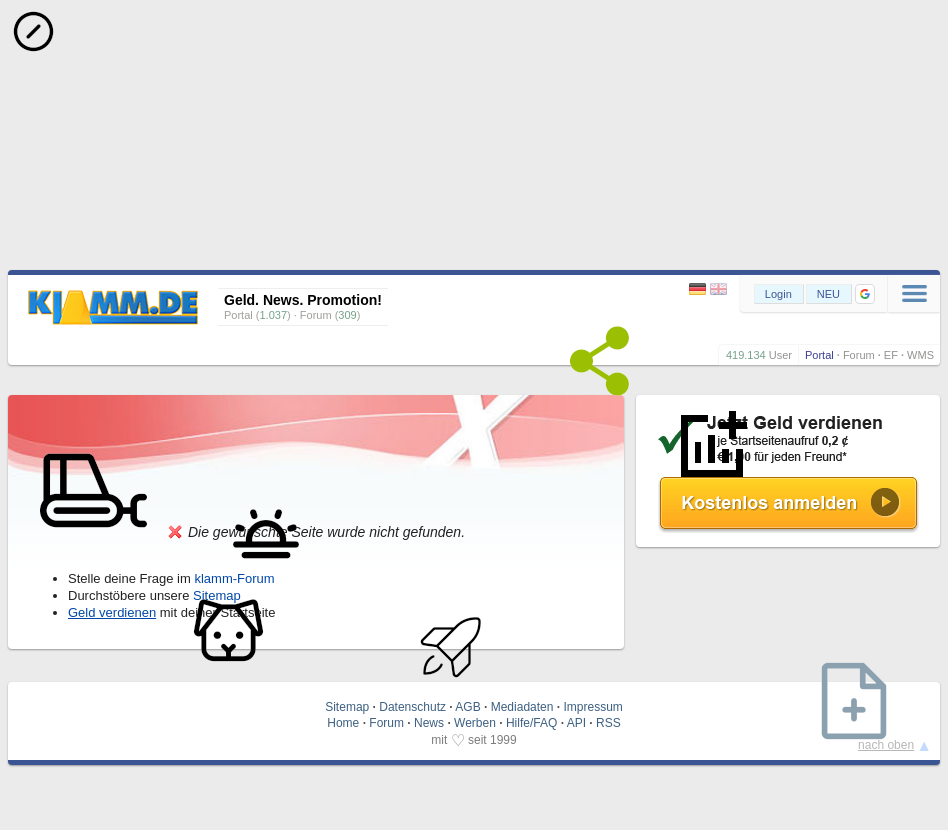 This screenshot has width=948, height=830. What do you see at coordinates (228, 631) in the screenshot?
I see `access pet-related features or settings` at bounding box center [228, 631].